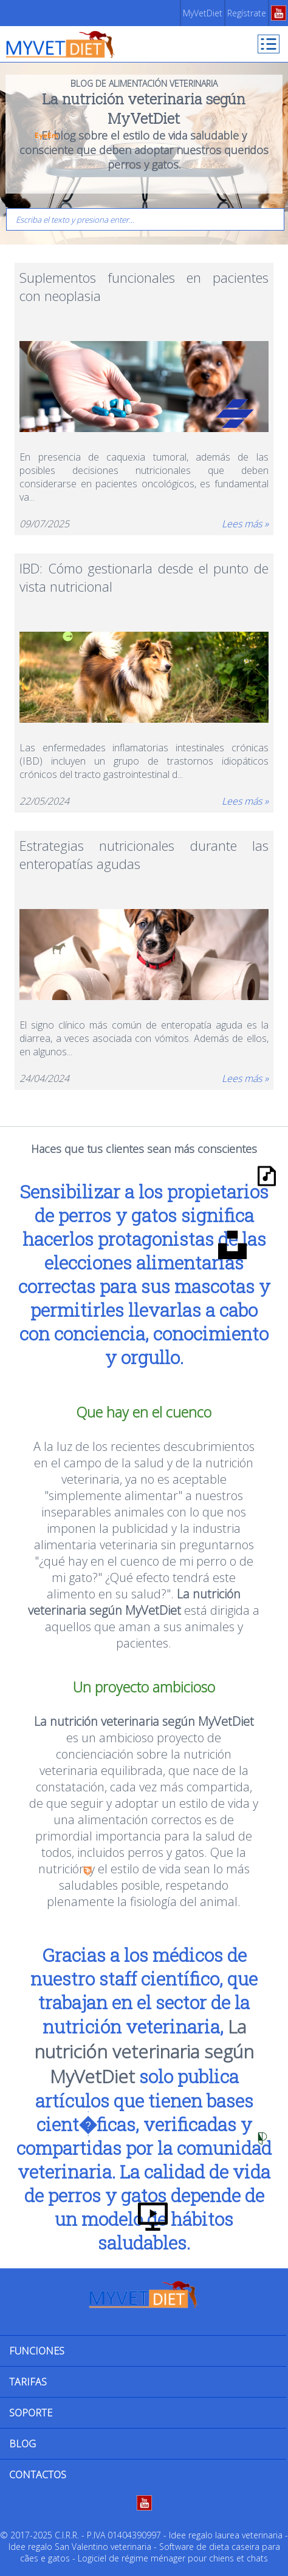  I want to click on visit Sticker Mule website or app, so click(59, 948).